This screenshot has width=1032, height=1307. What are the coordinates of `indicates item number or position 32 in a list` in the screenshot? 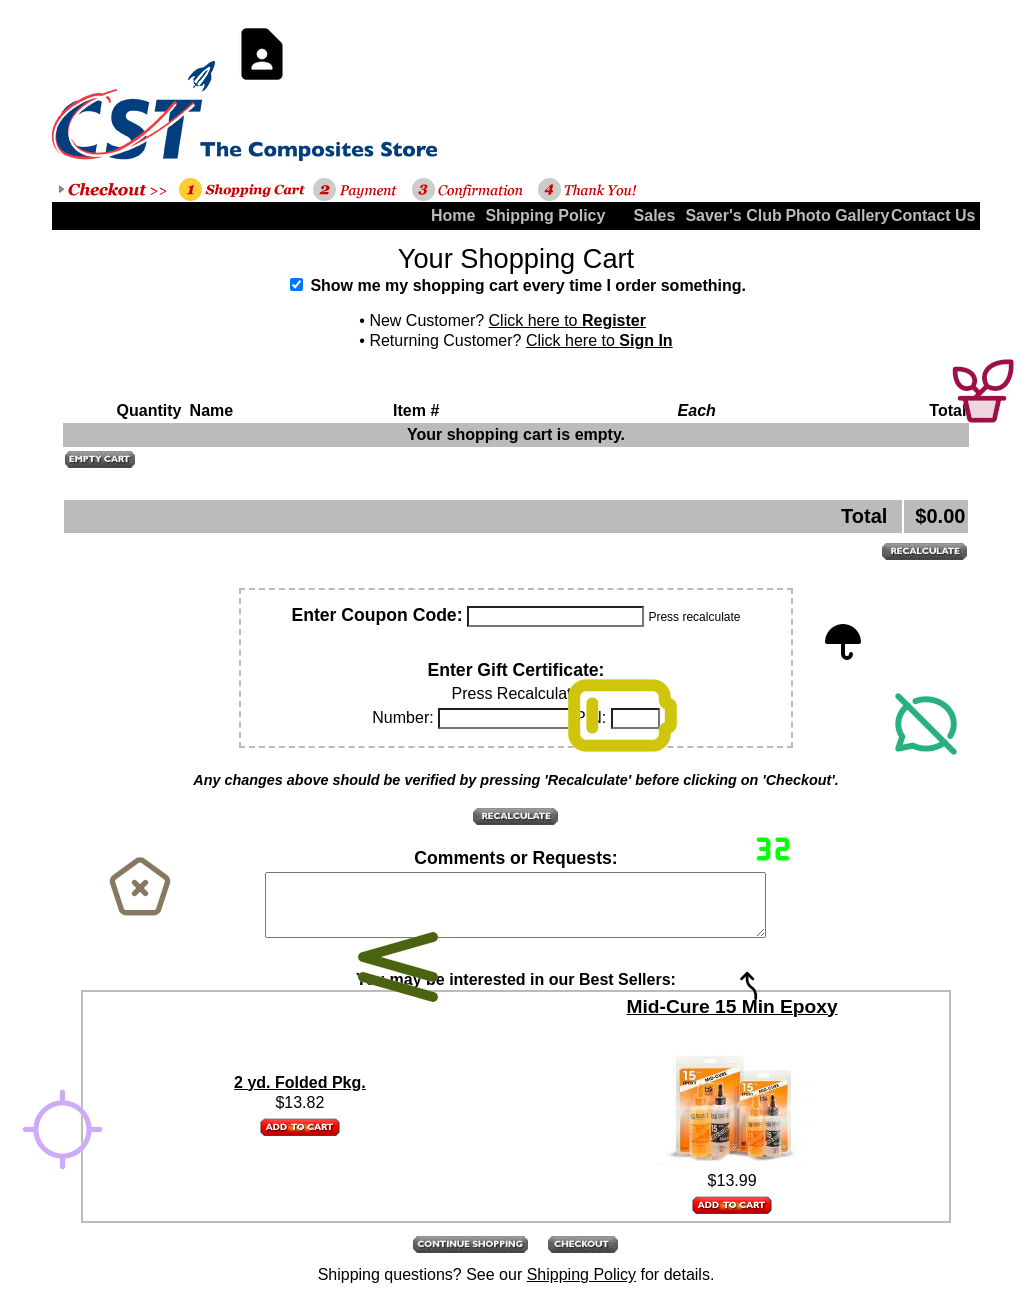 It's located at (773, 849).